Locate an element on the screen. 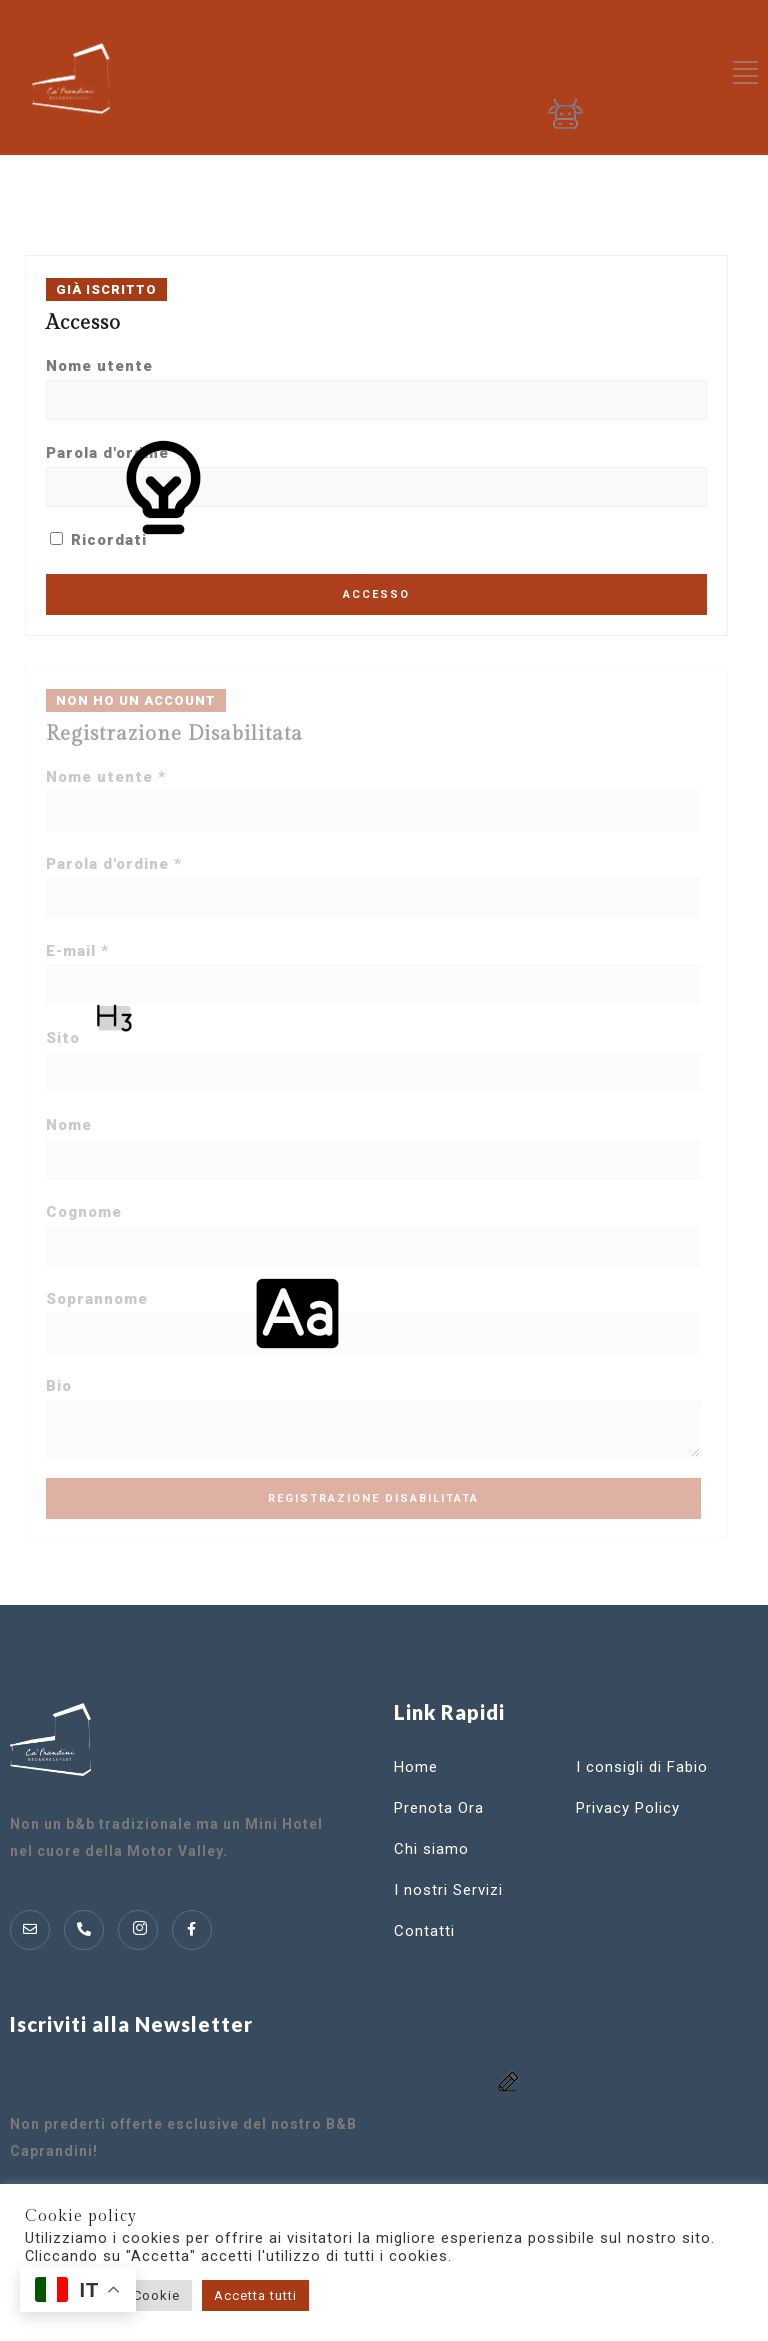 The image size is (768, 2341). access tips or helpful suggestions is located at coordinates (163, 487).